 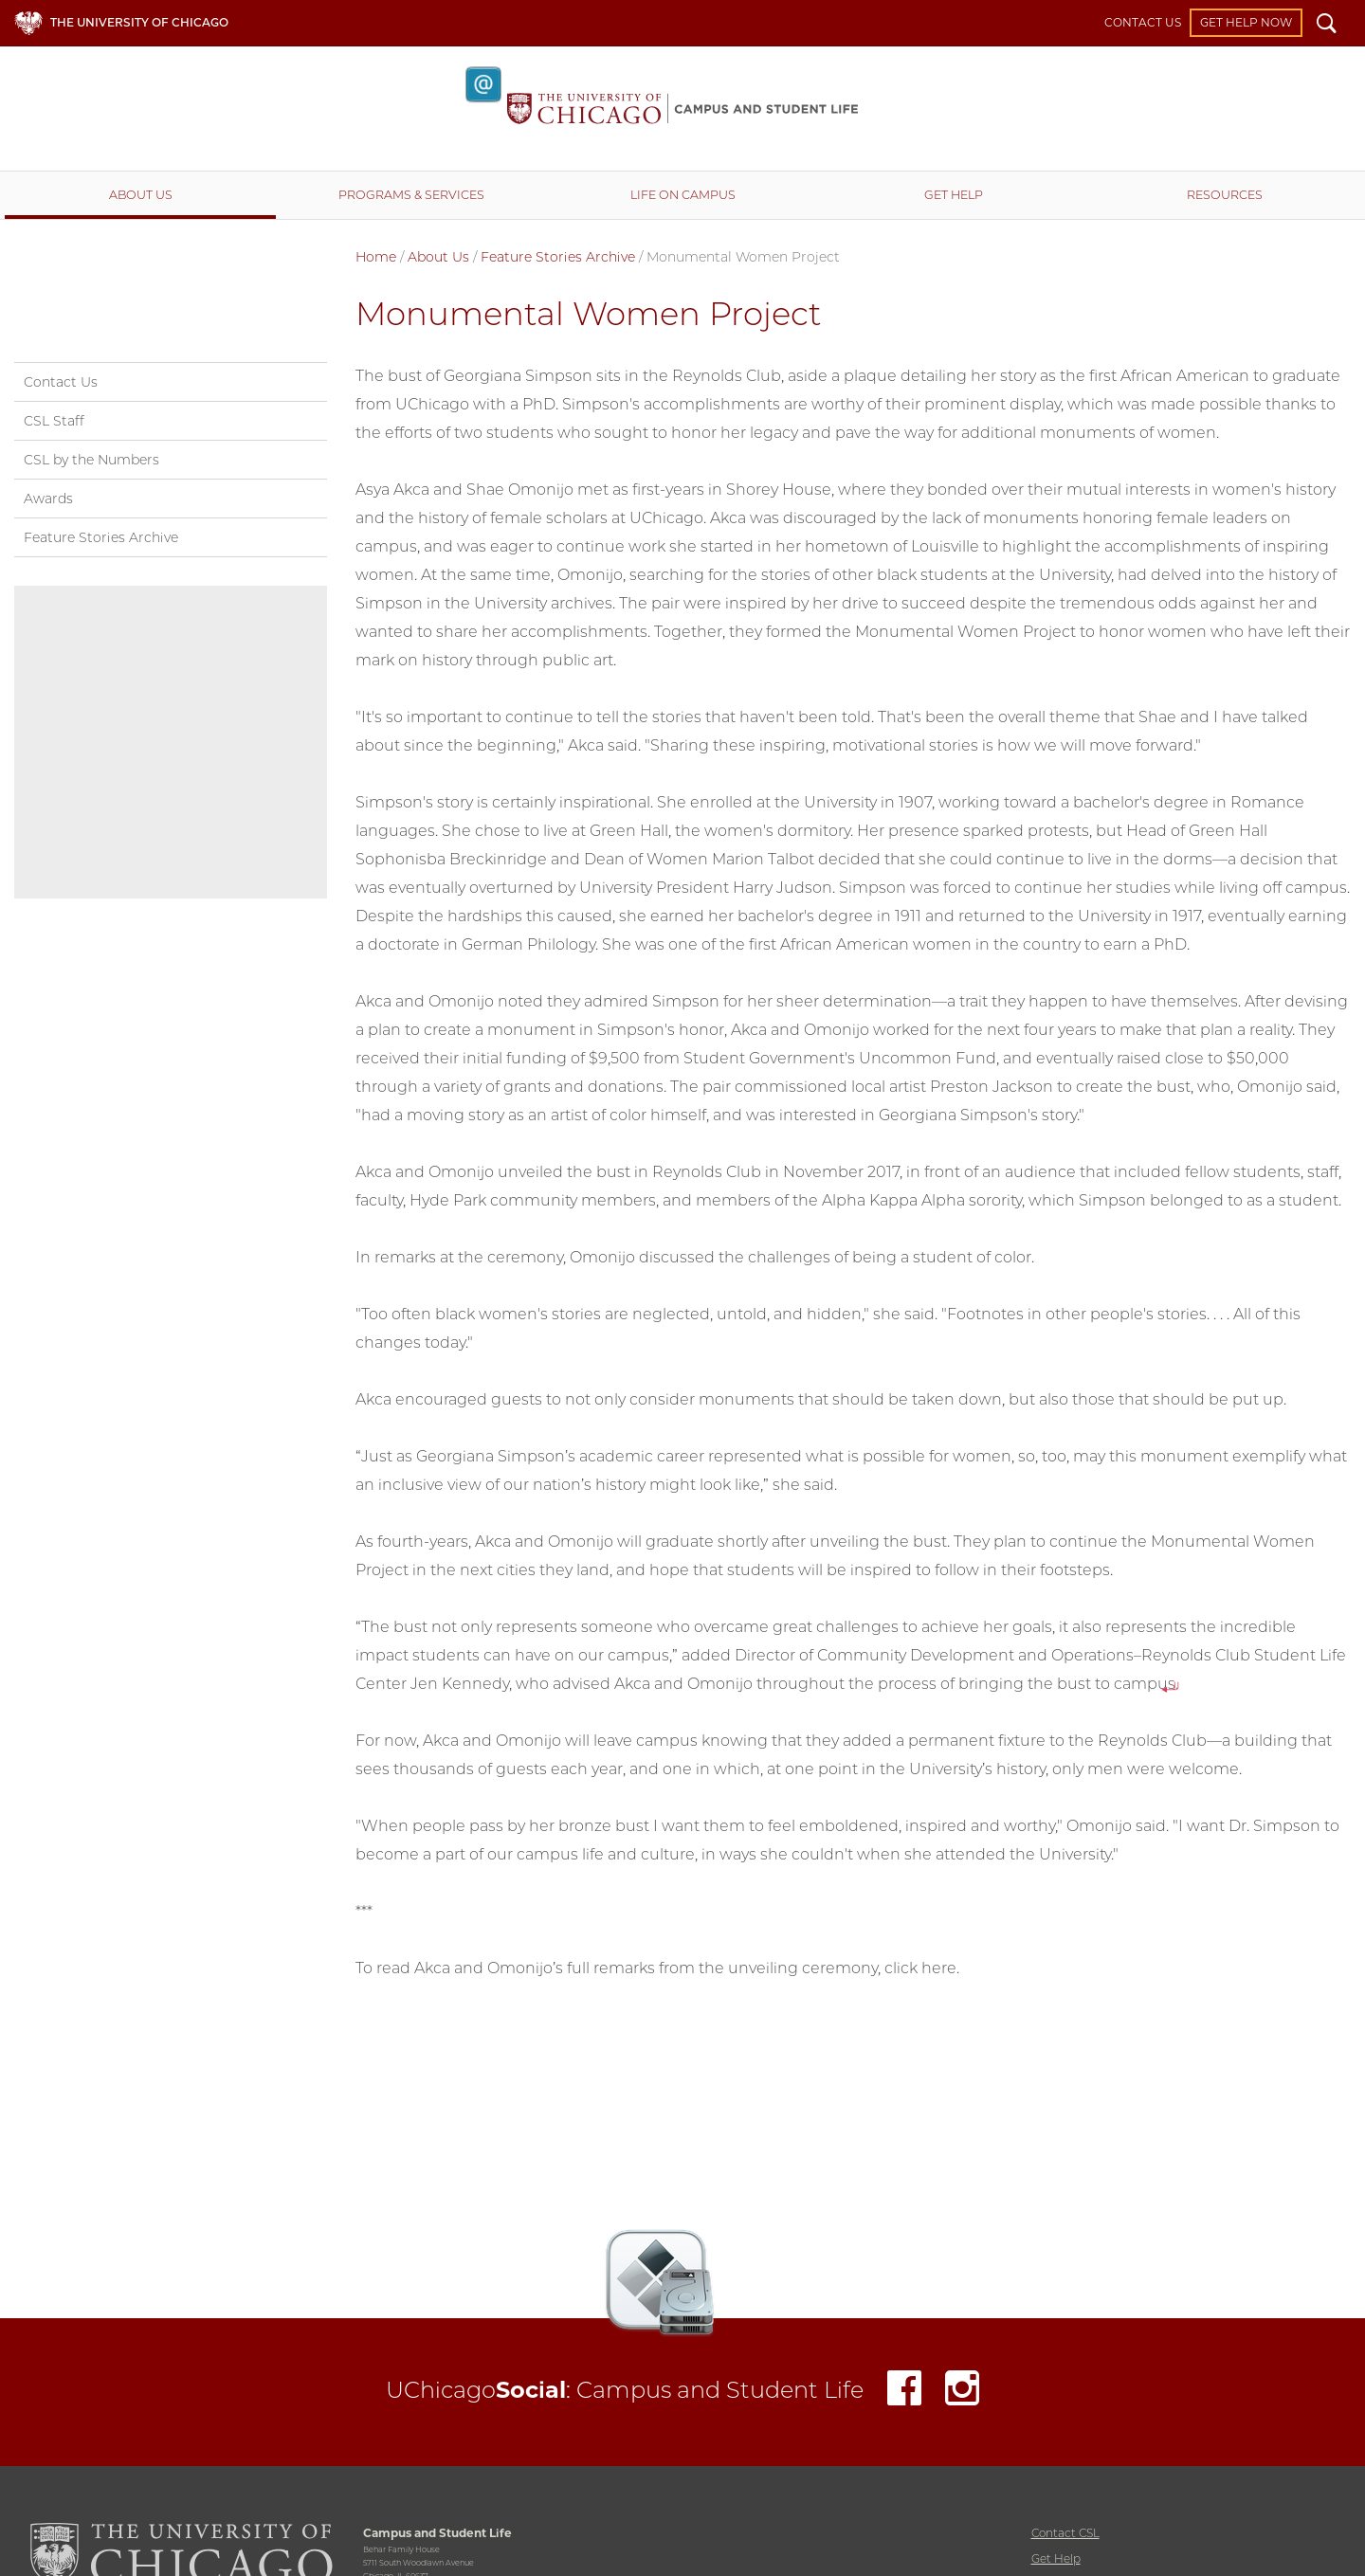 What do you see at coordinates (483, 84) in the screenshot?
I see `access online accounts settings` at bounding box center [483, 84].